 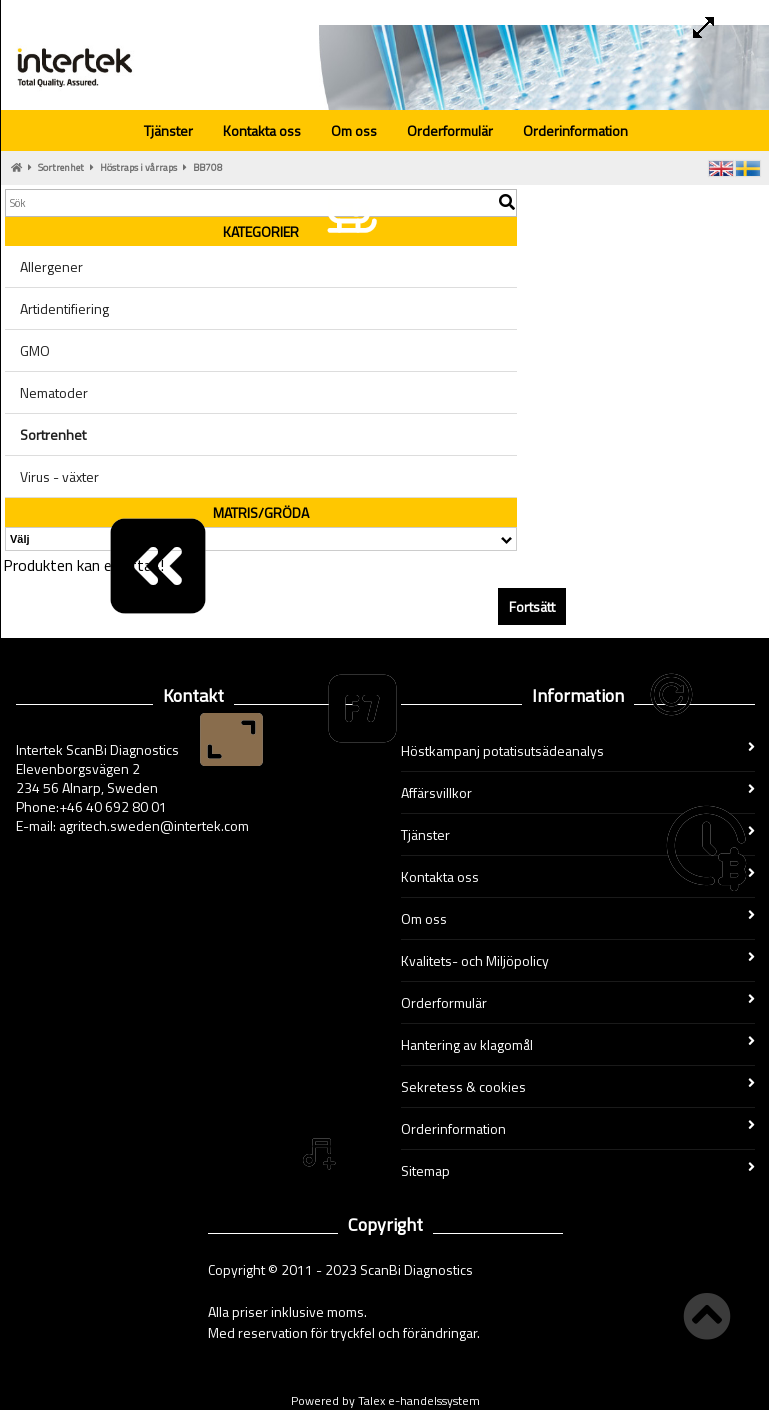 What do you see at coordinates (158, 566) in the screenshot?
I see `go back multiple steps` at bounding box center [158, 566].